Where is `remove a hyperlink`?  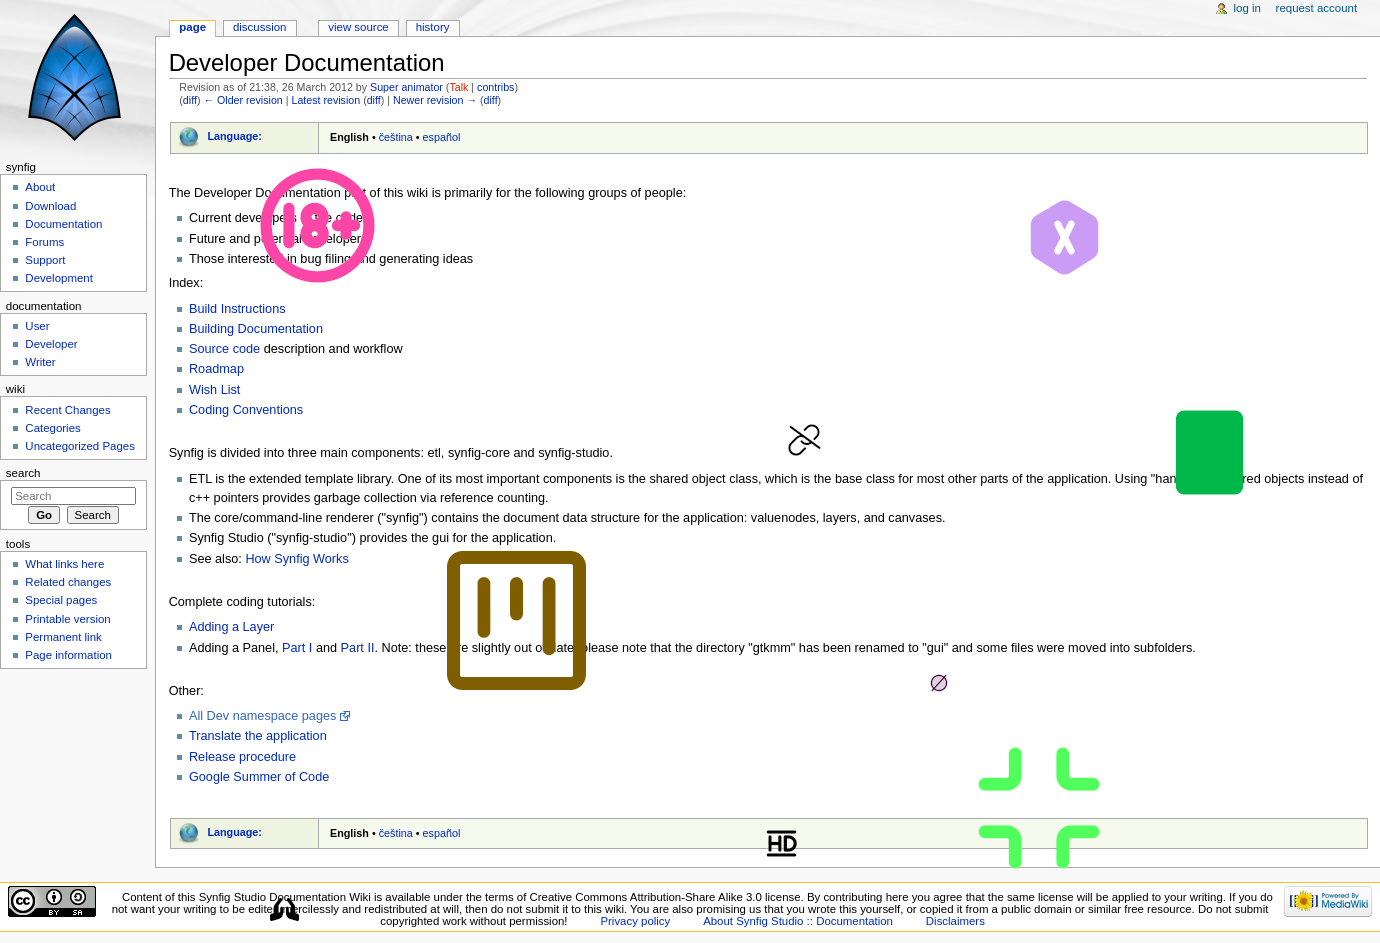 remove a hyperlink is located at coordinates (804, 440).